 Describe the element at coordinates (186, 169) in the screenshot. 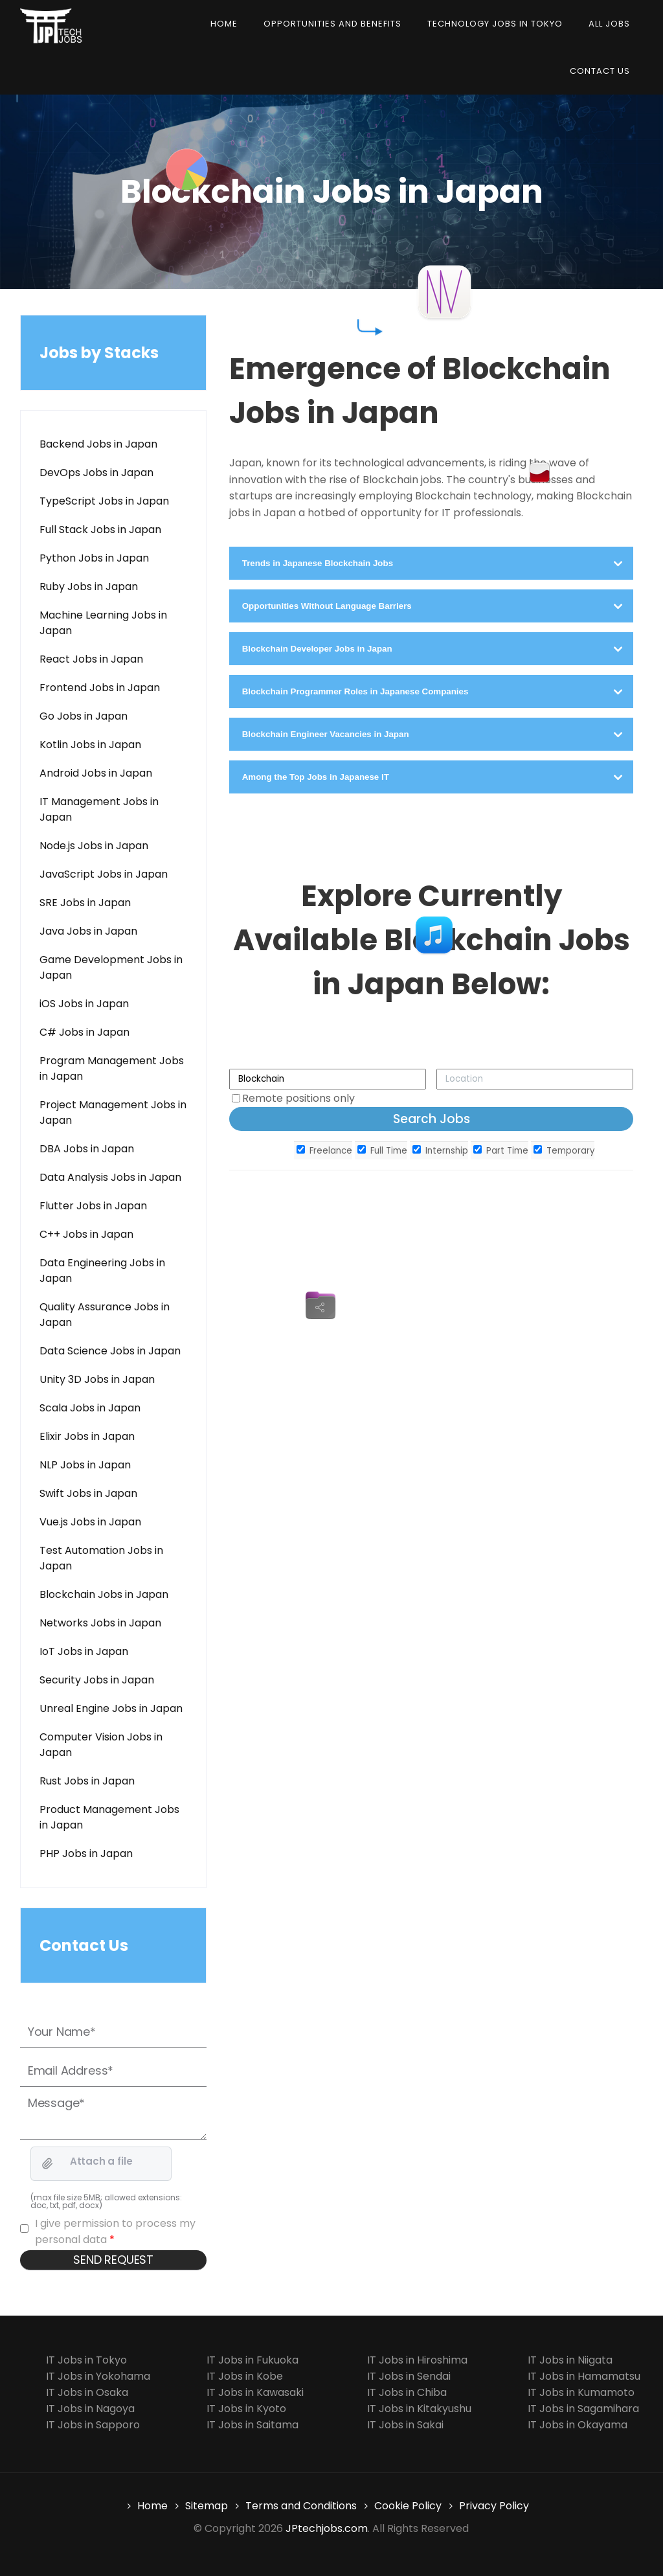

I see `open disk usage analyzer` at that location.